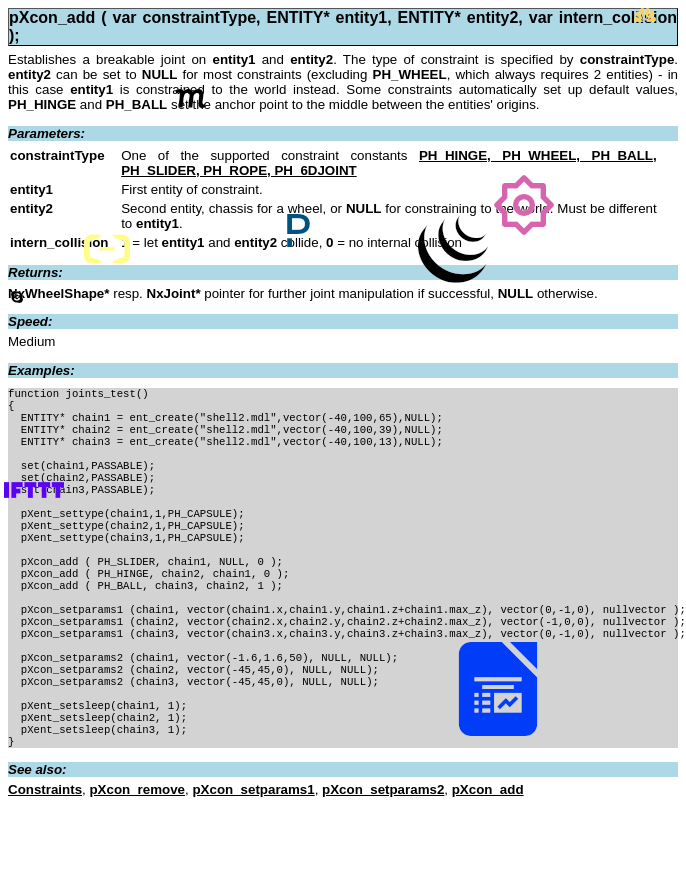 This screenshot has height=895, width=686. Describe the element at coordinates (453, 249) in the screenshot. I see `jQuery JavaScript library logo` at that location.